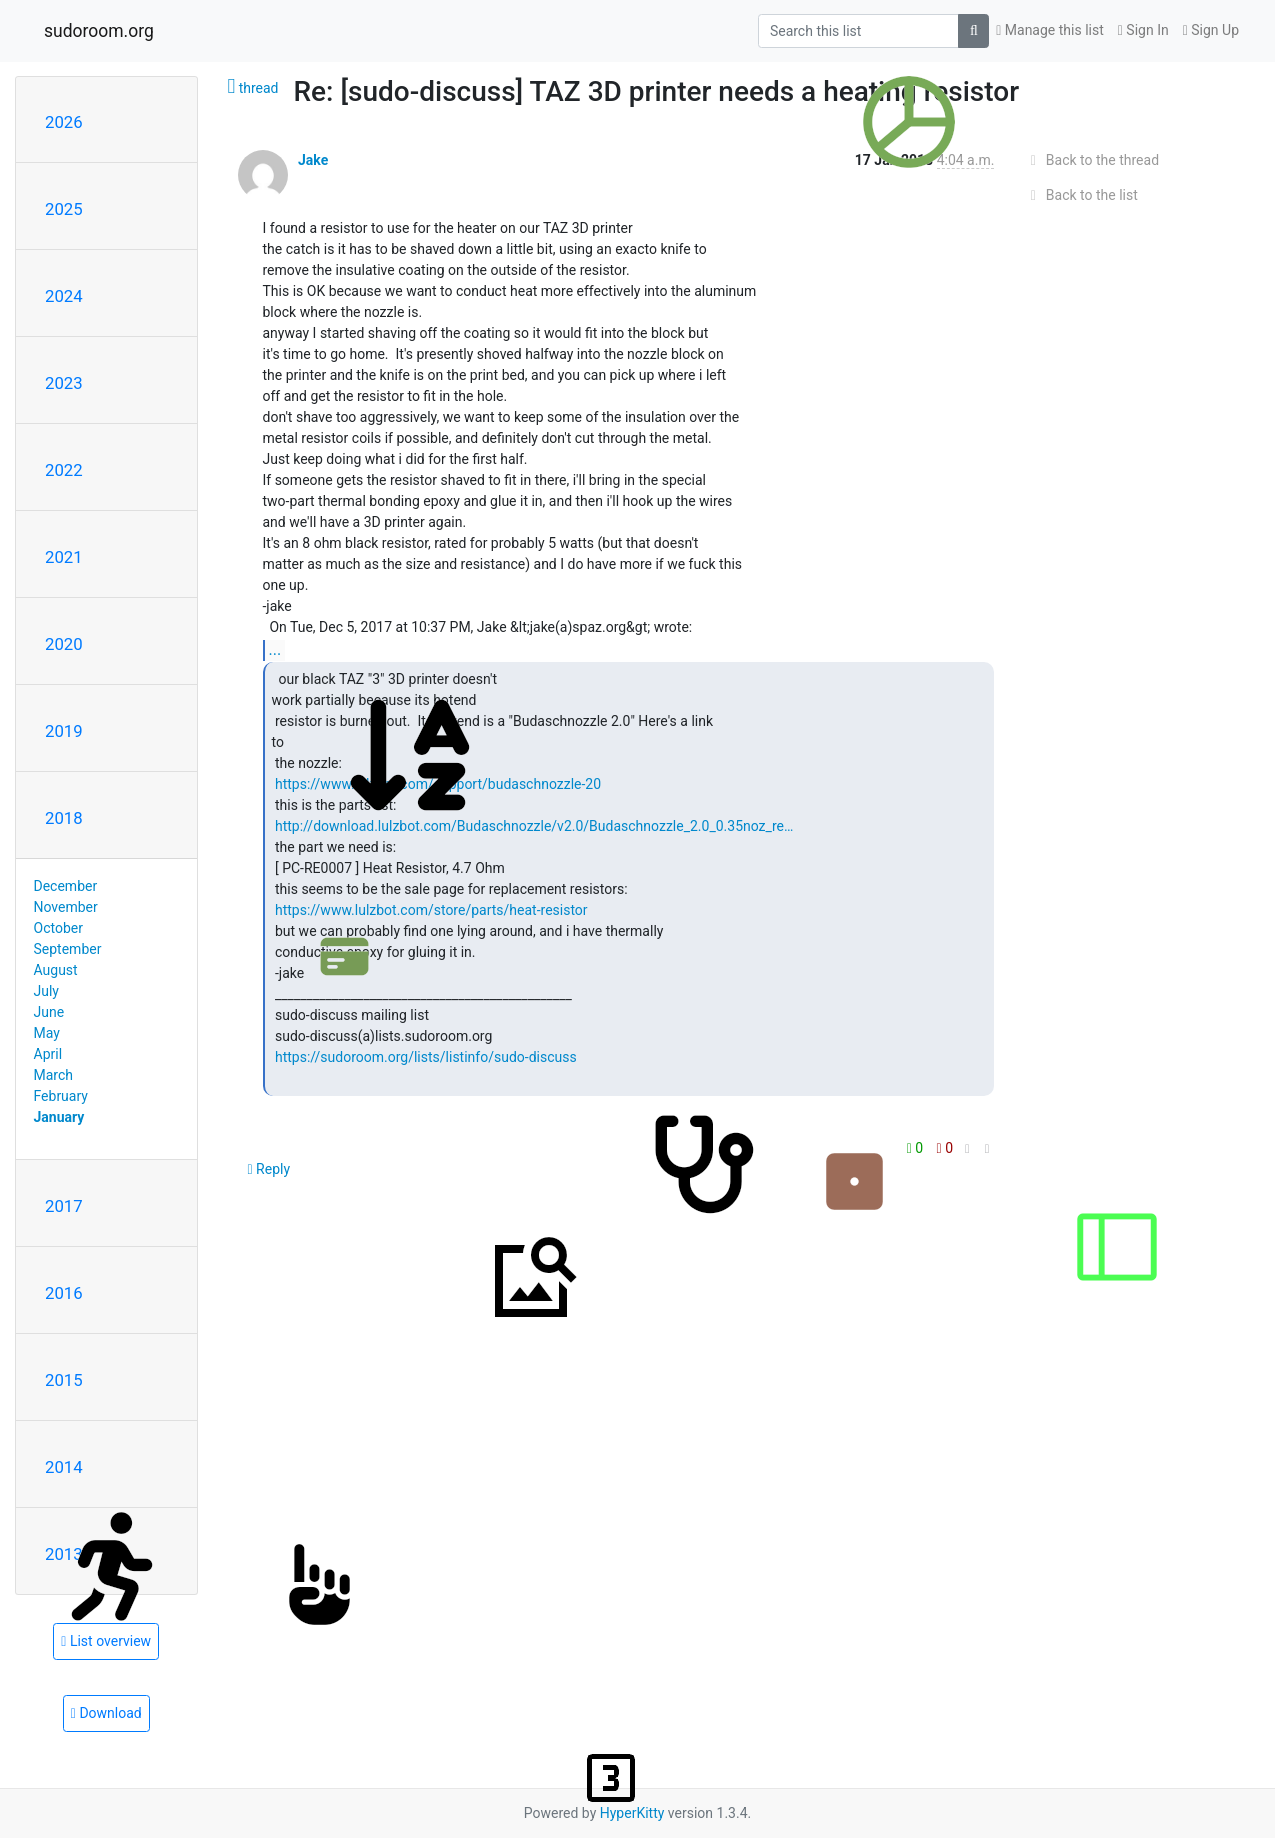 This screenshot has height=1838, width=1275. I want to click on search by image or photo, so click(535, 1277).